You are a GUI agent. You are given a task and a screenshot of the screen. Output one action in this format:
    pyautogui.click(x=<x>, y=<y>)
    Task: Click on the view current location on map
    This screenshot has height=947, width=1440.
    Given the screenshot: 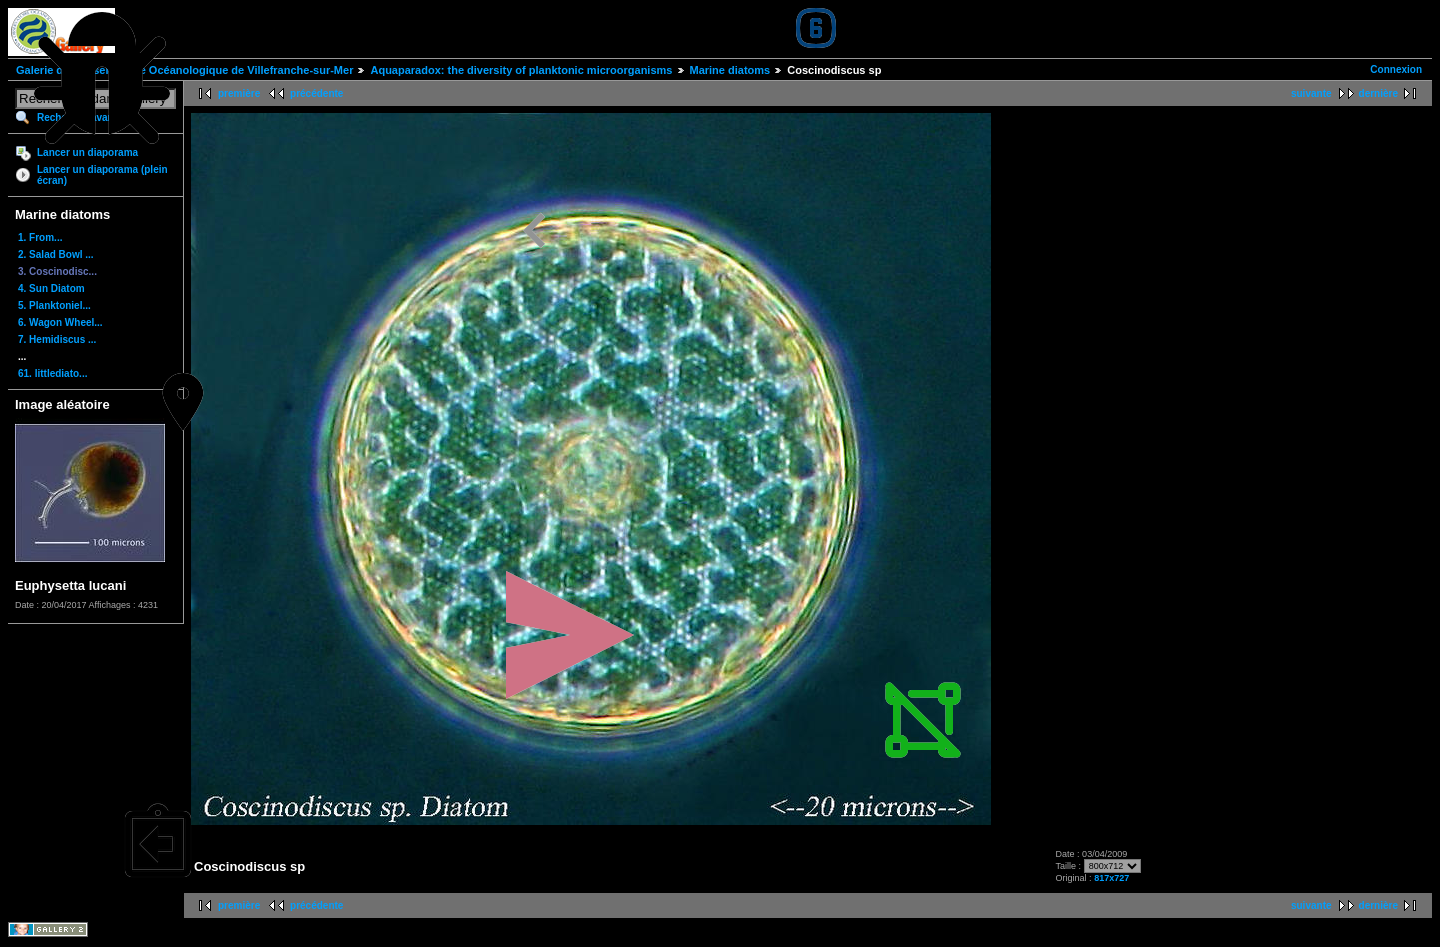 What is the action you would take?
    pyautogui.click(x=183, y=402)
    